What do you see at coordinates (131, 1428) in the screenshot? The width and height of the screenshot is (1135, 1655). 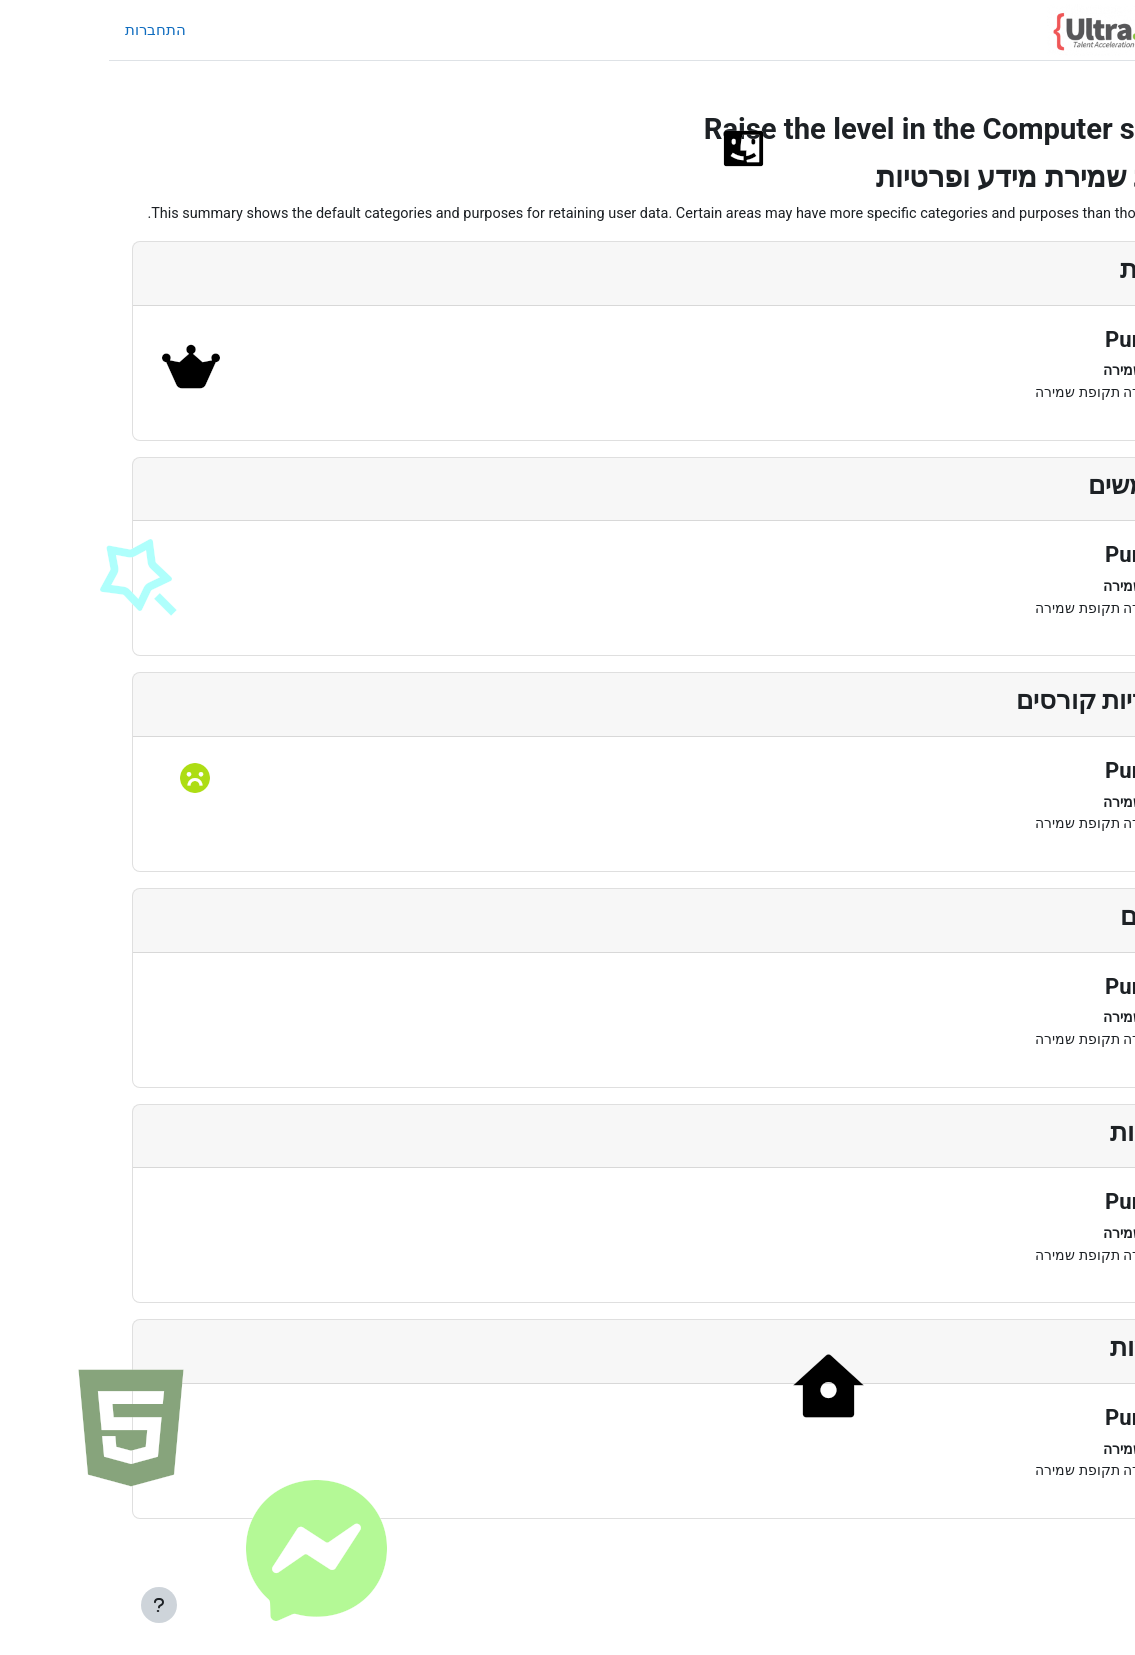 I see `indicates HTML5 technology or web development` at bounding box center [131, 1428].